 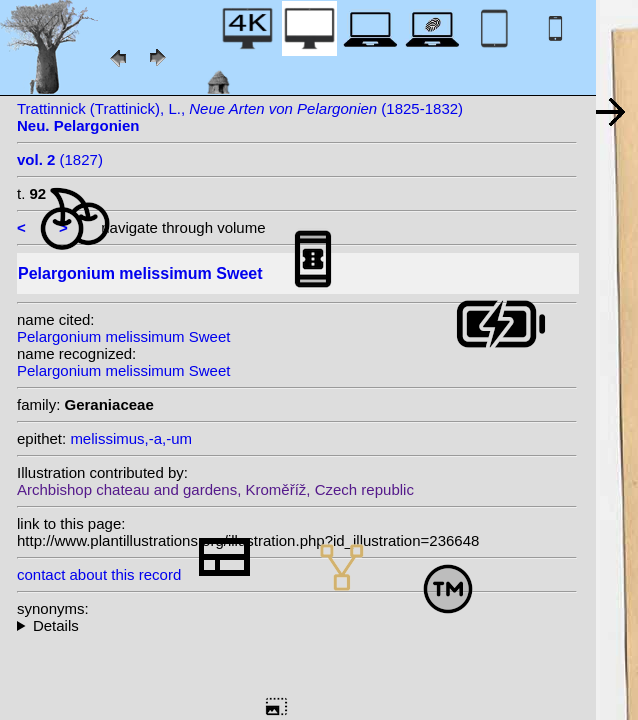 What do you see at coordinates (611, 112) in the screenshot?
I see `navigate to the next item or screen` at bounding box center [611, 112].